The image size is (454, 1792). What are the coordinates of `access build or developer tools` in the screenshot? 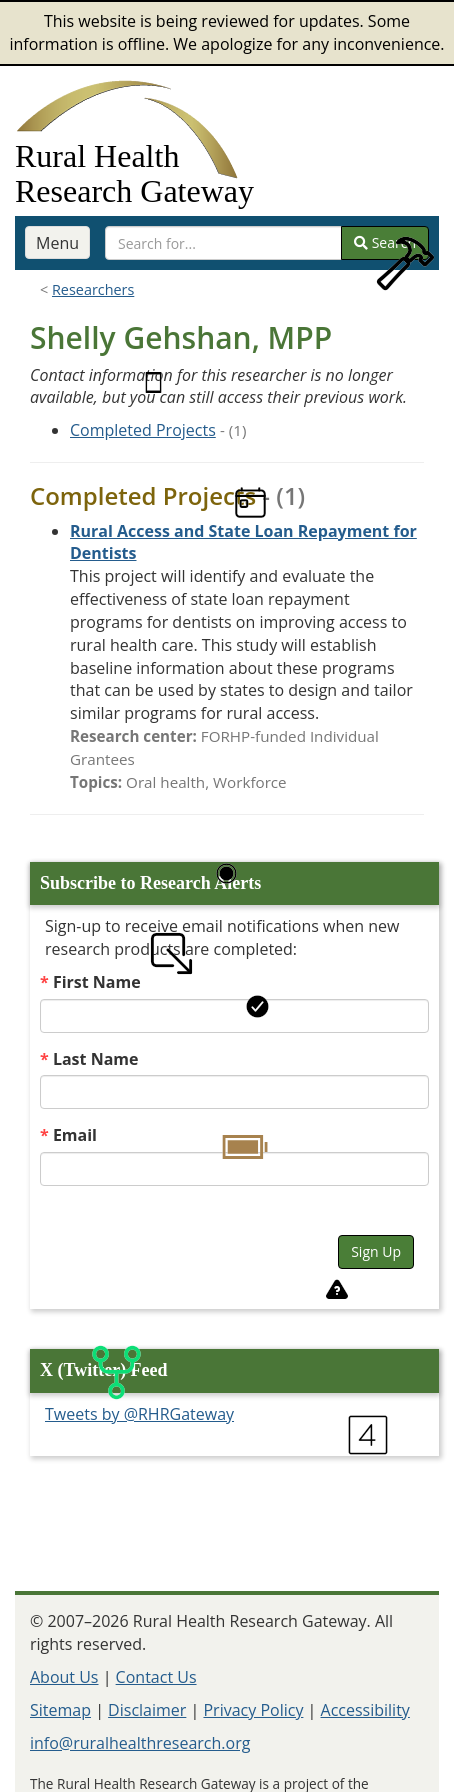 It's located at (405, 263).